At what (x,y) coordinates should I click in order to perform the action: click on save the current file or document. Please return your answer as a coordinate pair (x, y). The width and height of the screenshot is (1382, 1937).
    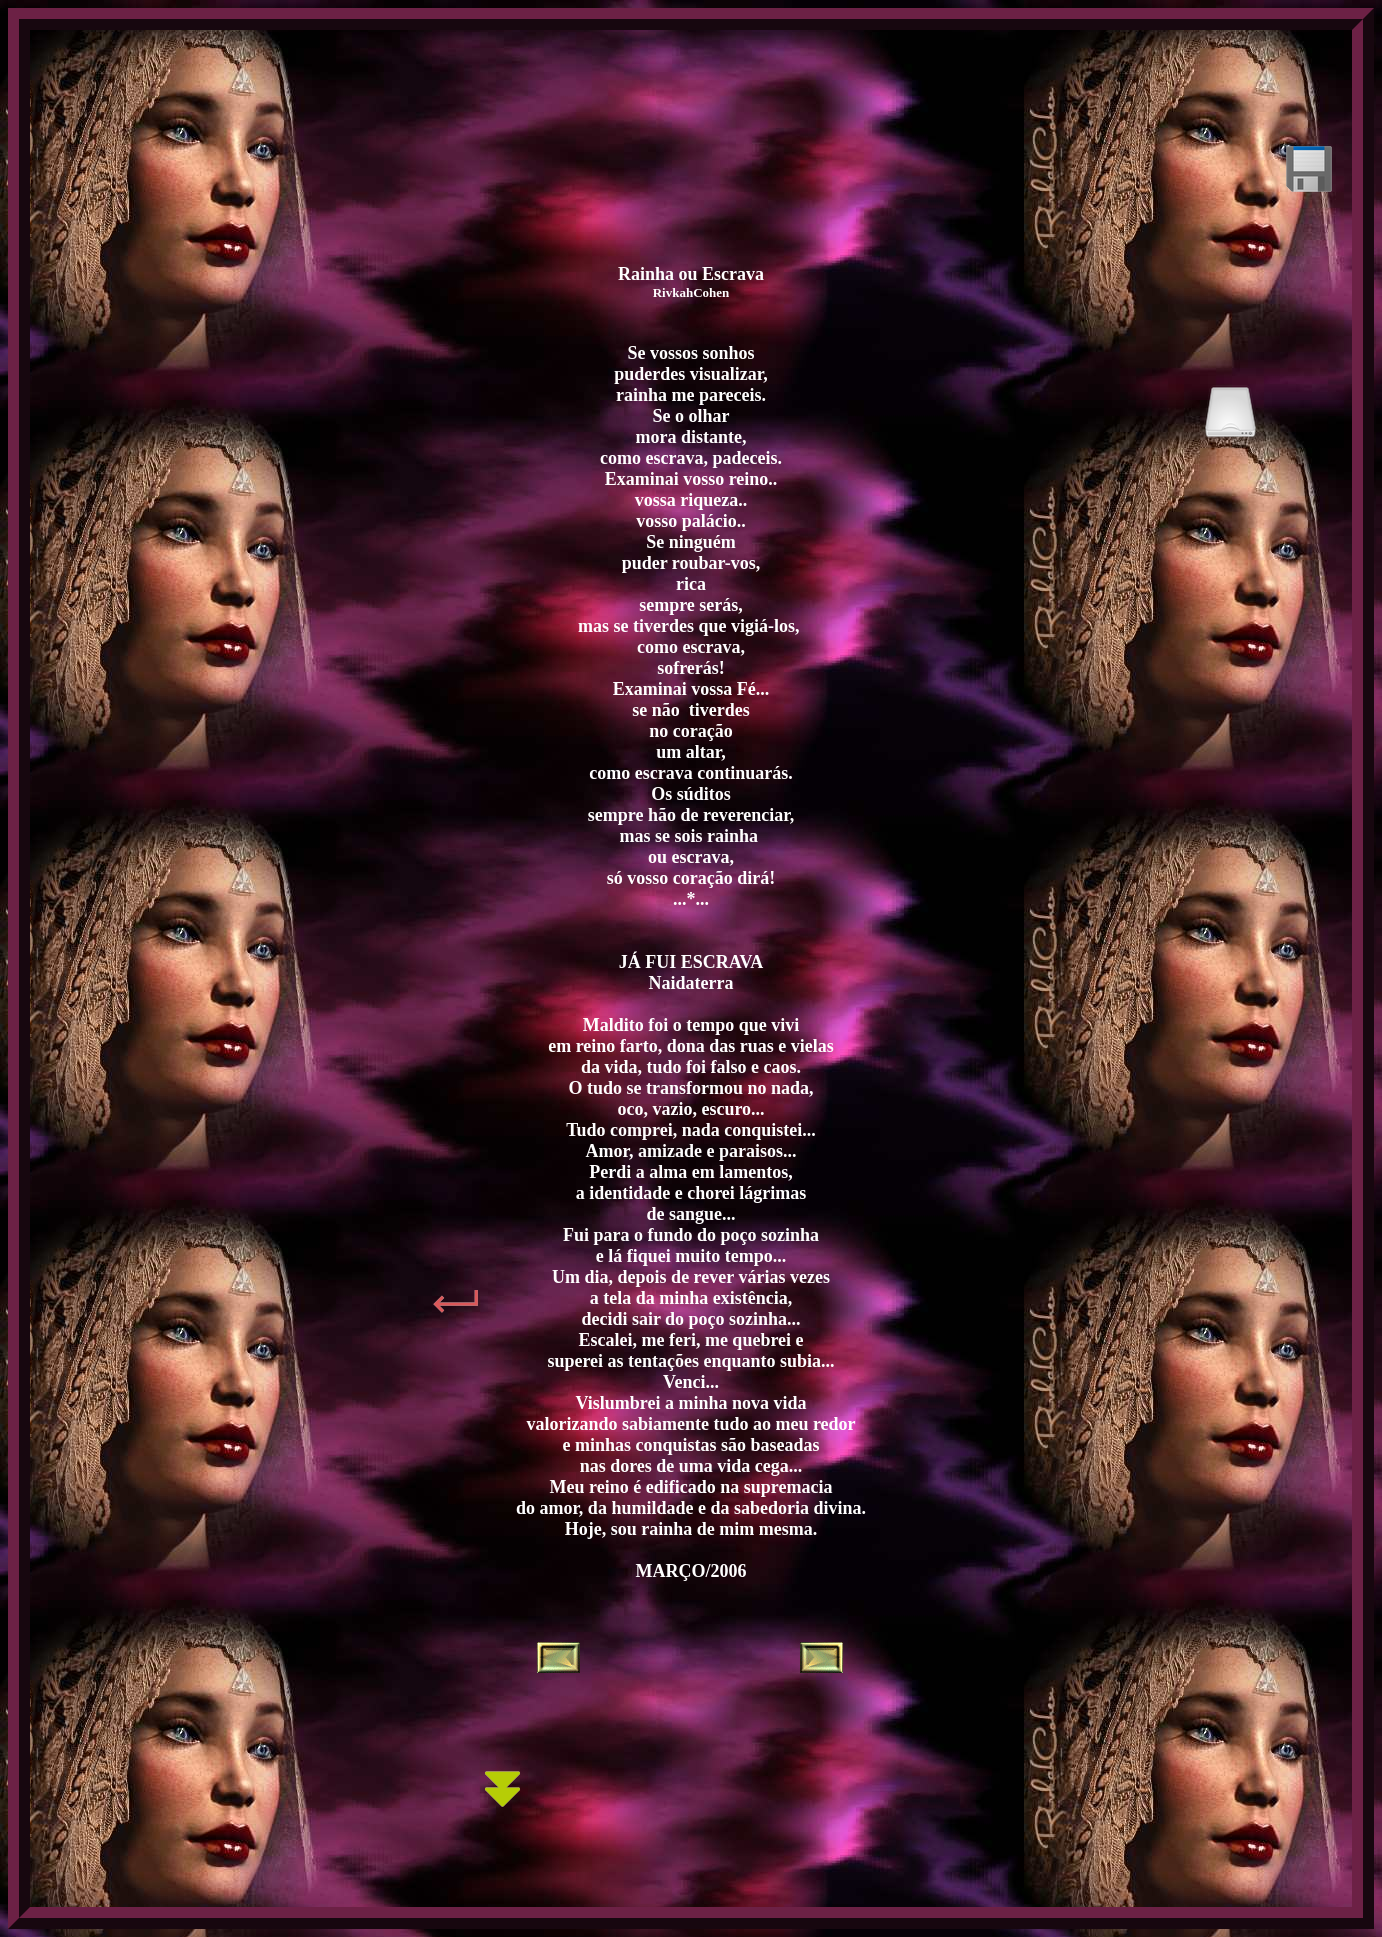
    Looking at the image, I should click on (1309, 169).